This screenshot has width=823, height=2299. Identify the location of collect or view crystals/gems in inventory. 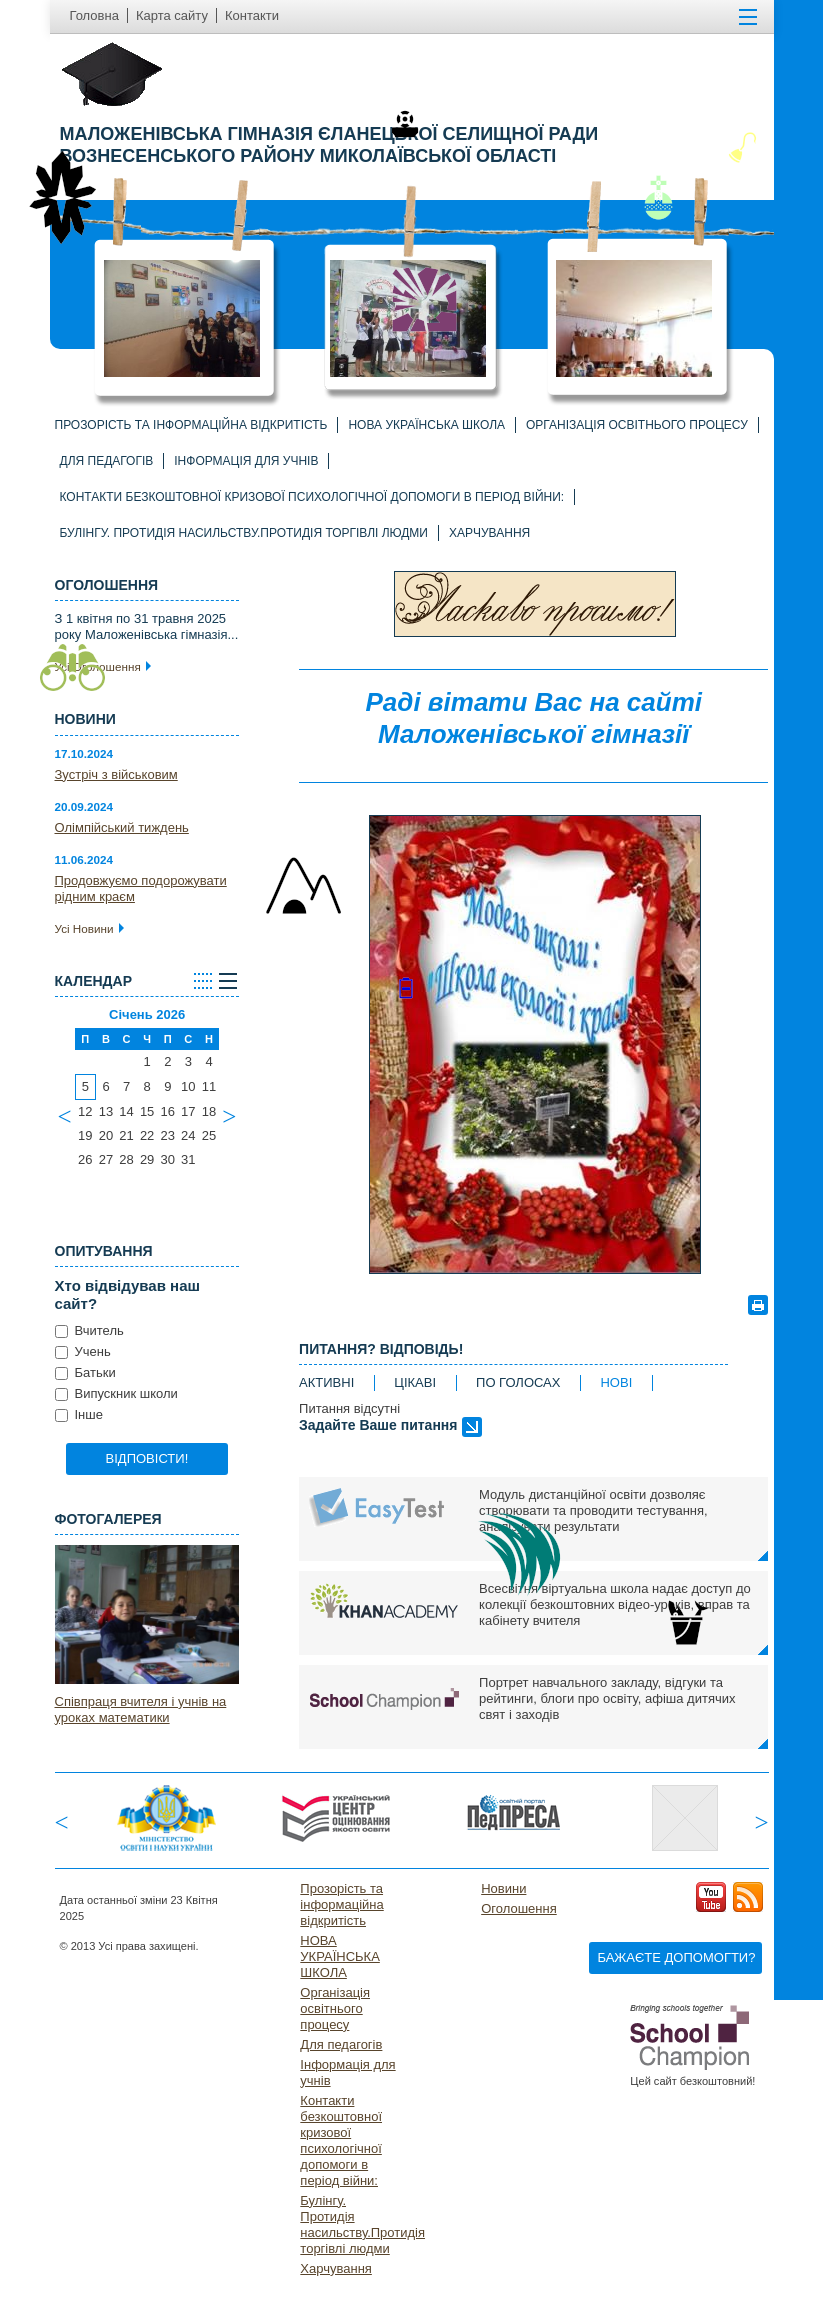
(61, 198).